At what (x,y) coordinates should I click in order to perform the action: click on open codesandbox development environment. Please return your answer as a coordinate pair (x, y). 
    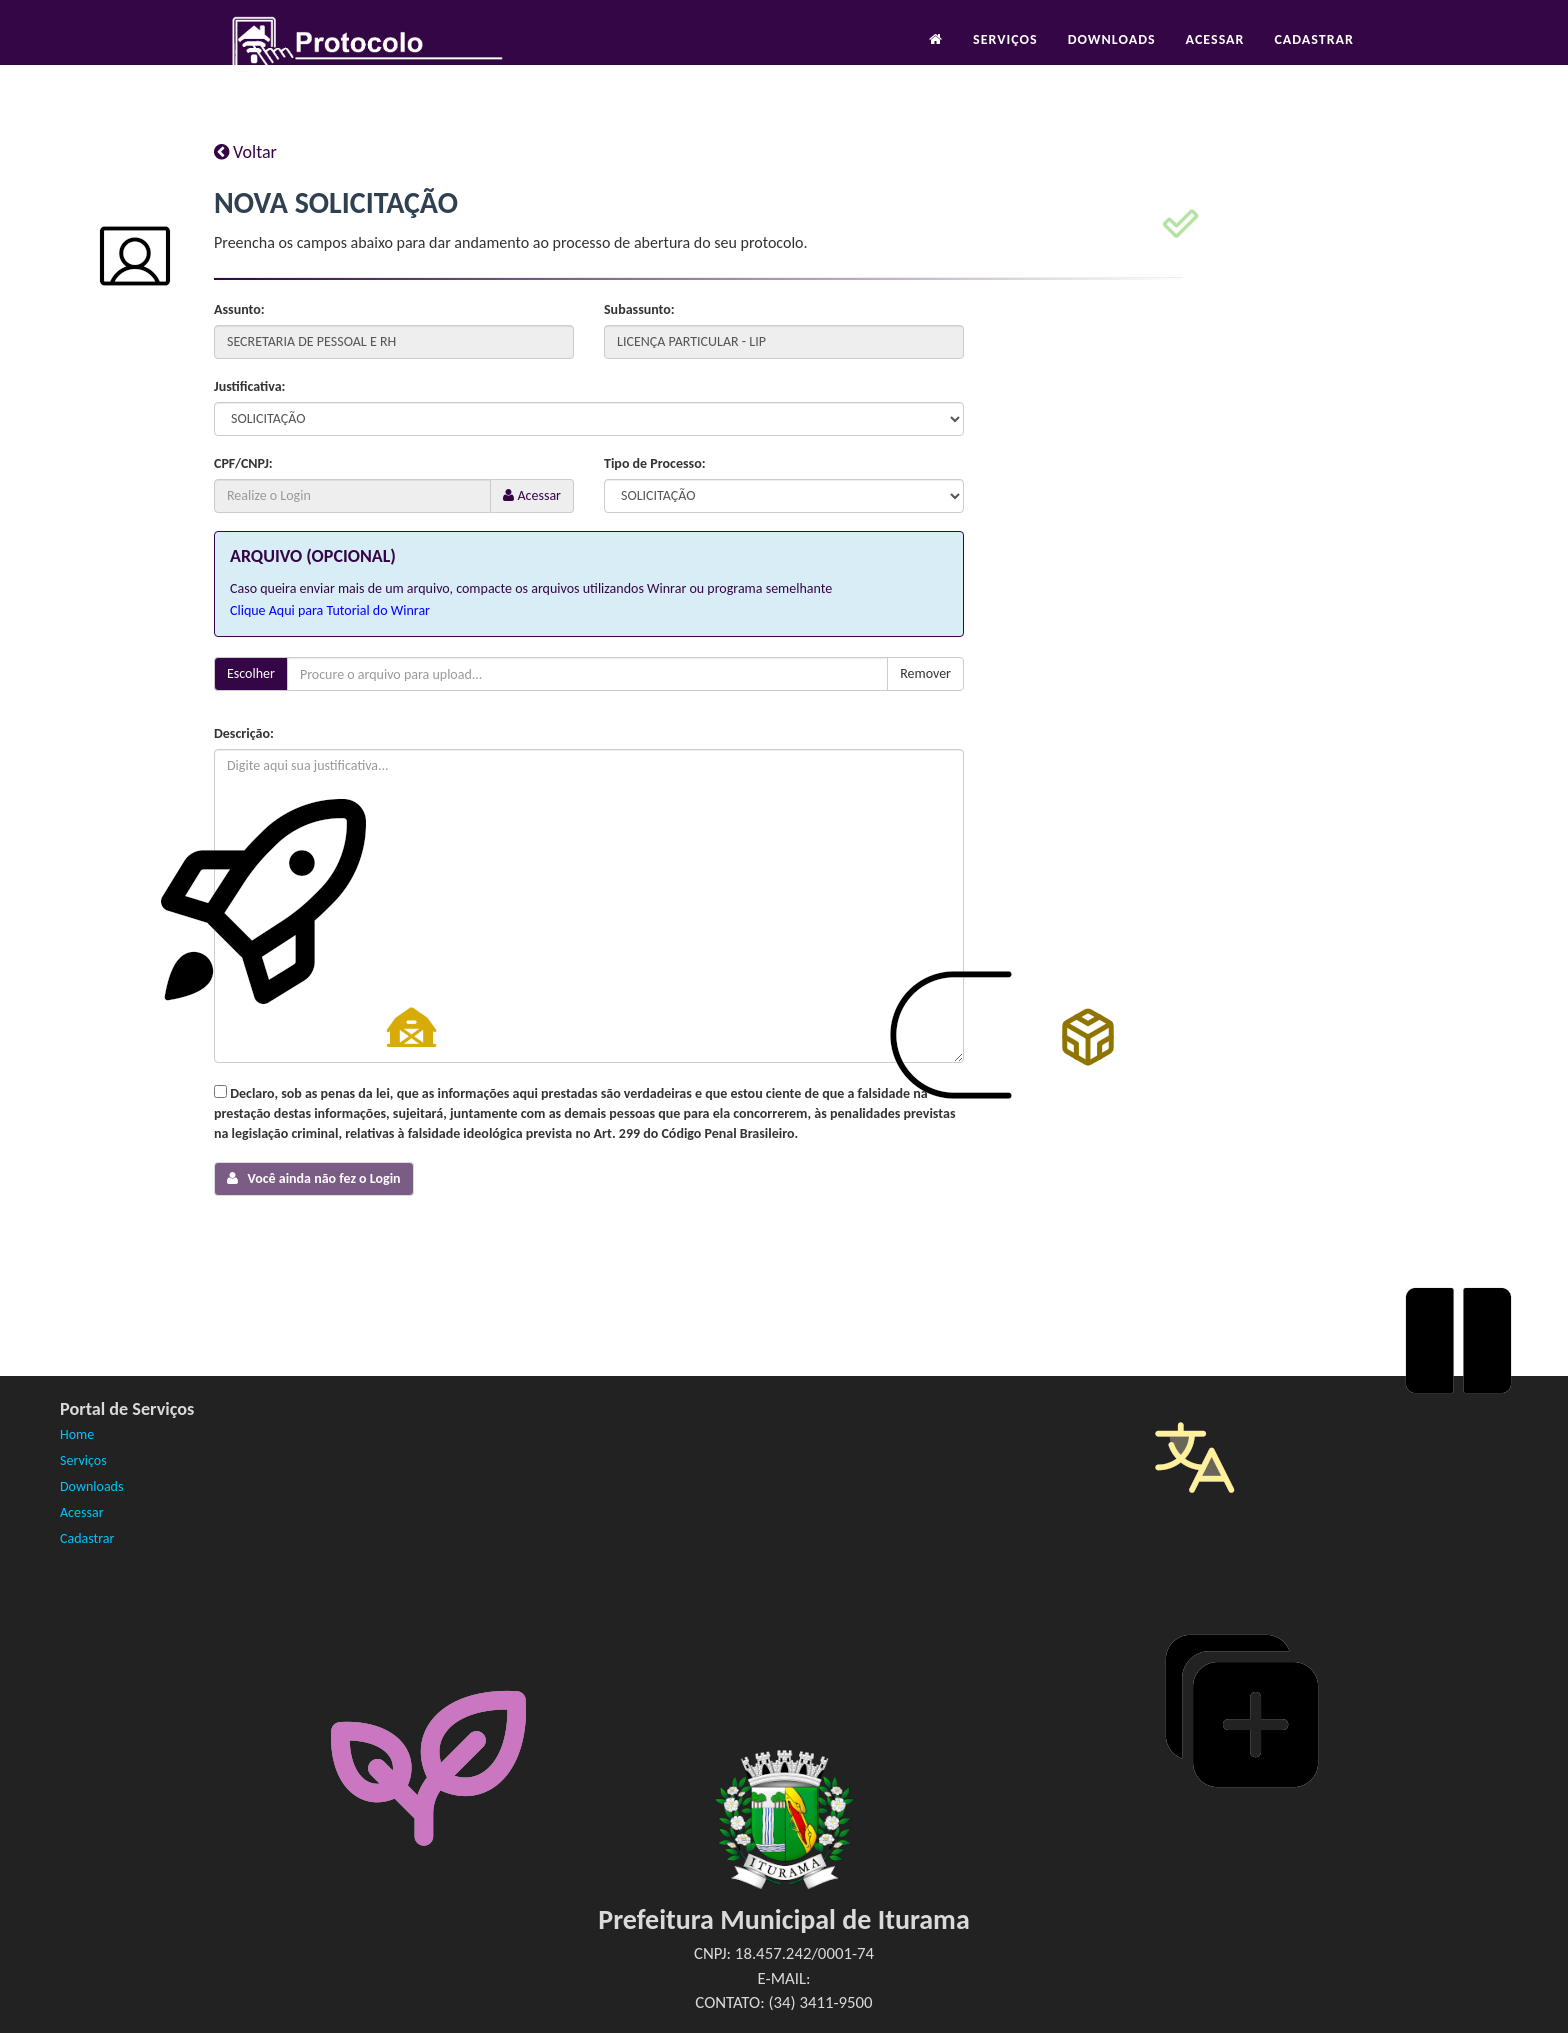
    Looking at the image, I should click on (1088, 1037).